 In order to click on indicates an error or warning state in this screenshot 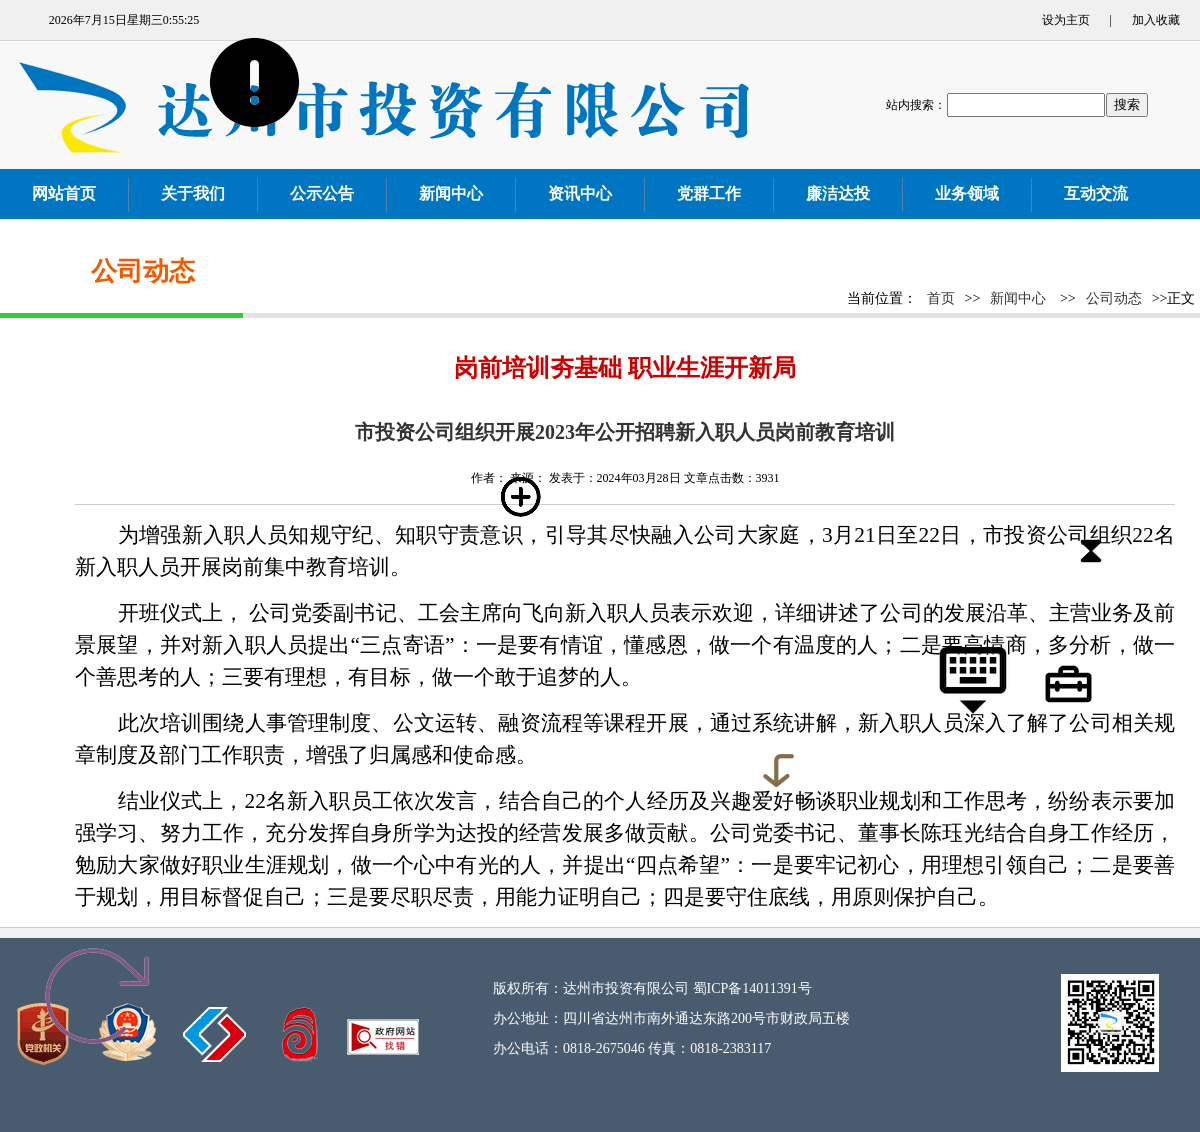, I will do `click(254, 82)`.